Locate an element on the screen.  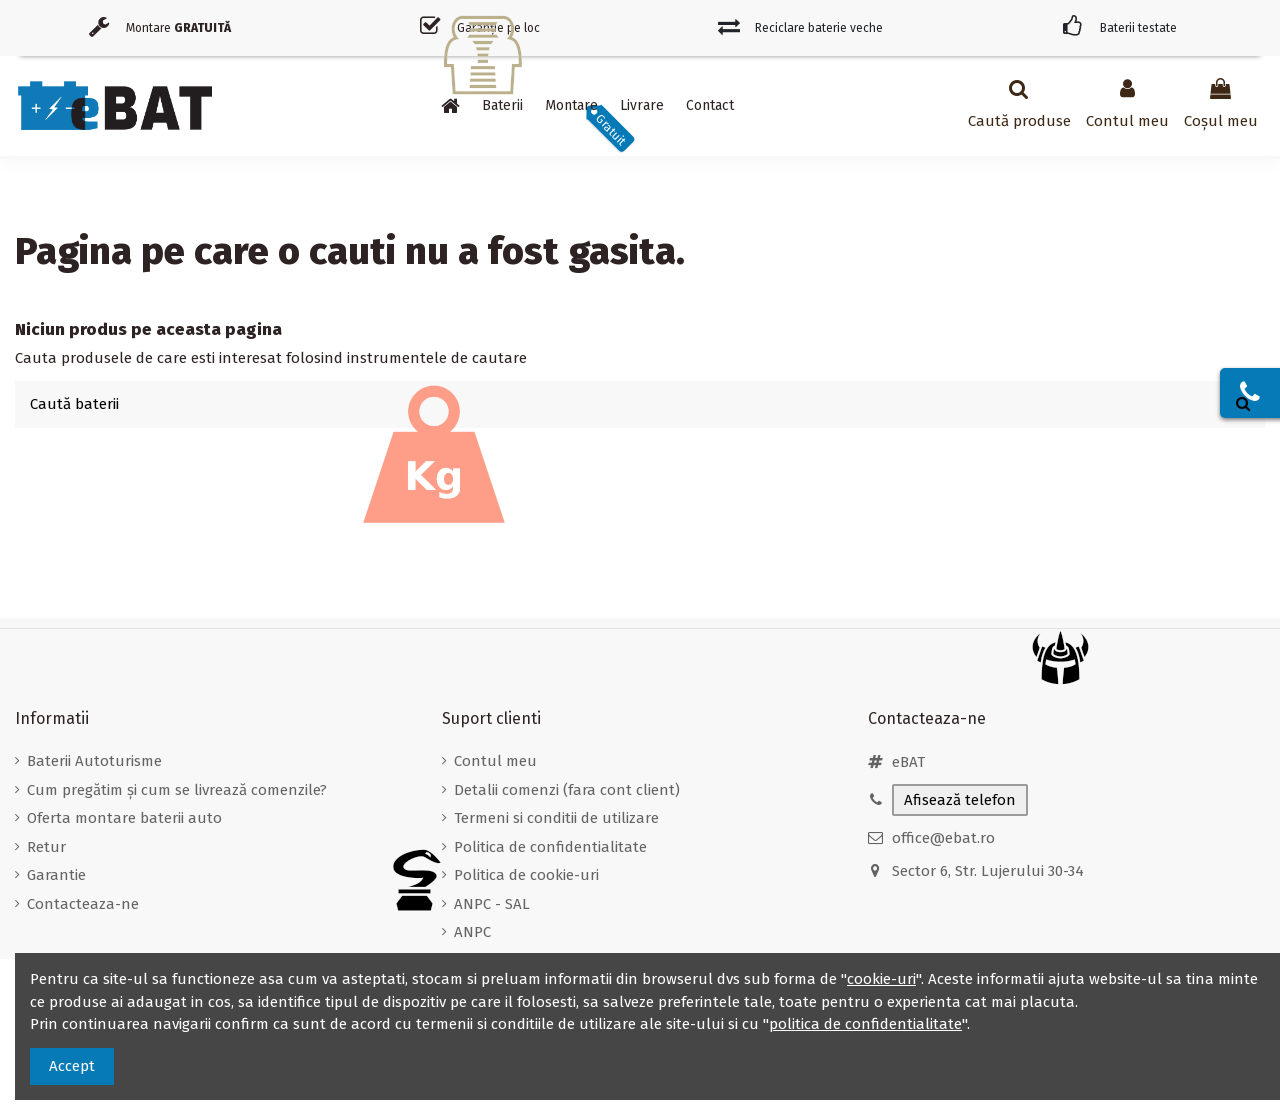
adjust item weight or mass settings is located at coordinates (434, 452).